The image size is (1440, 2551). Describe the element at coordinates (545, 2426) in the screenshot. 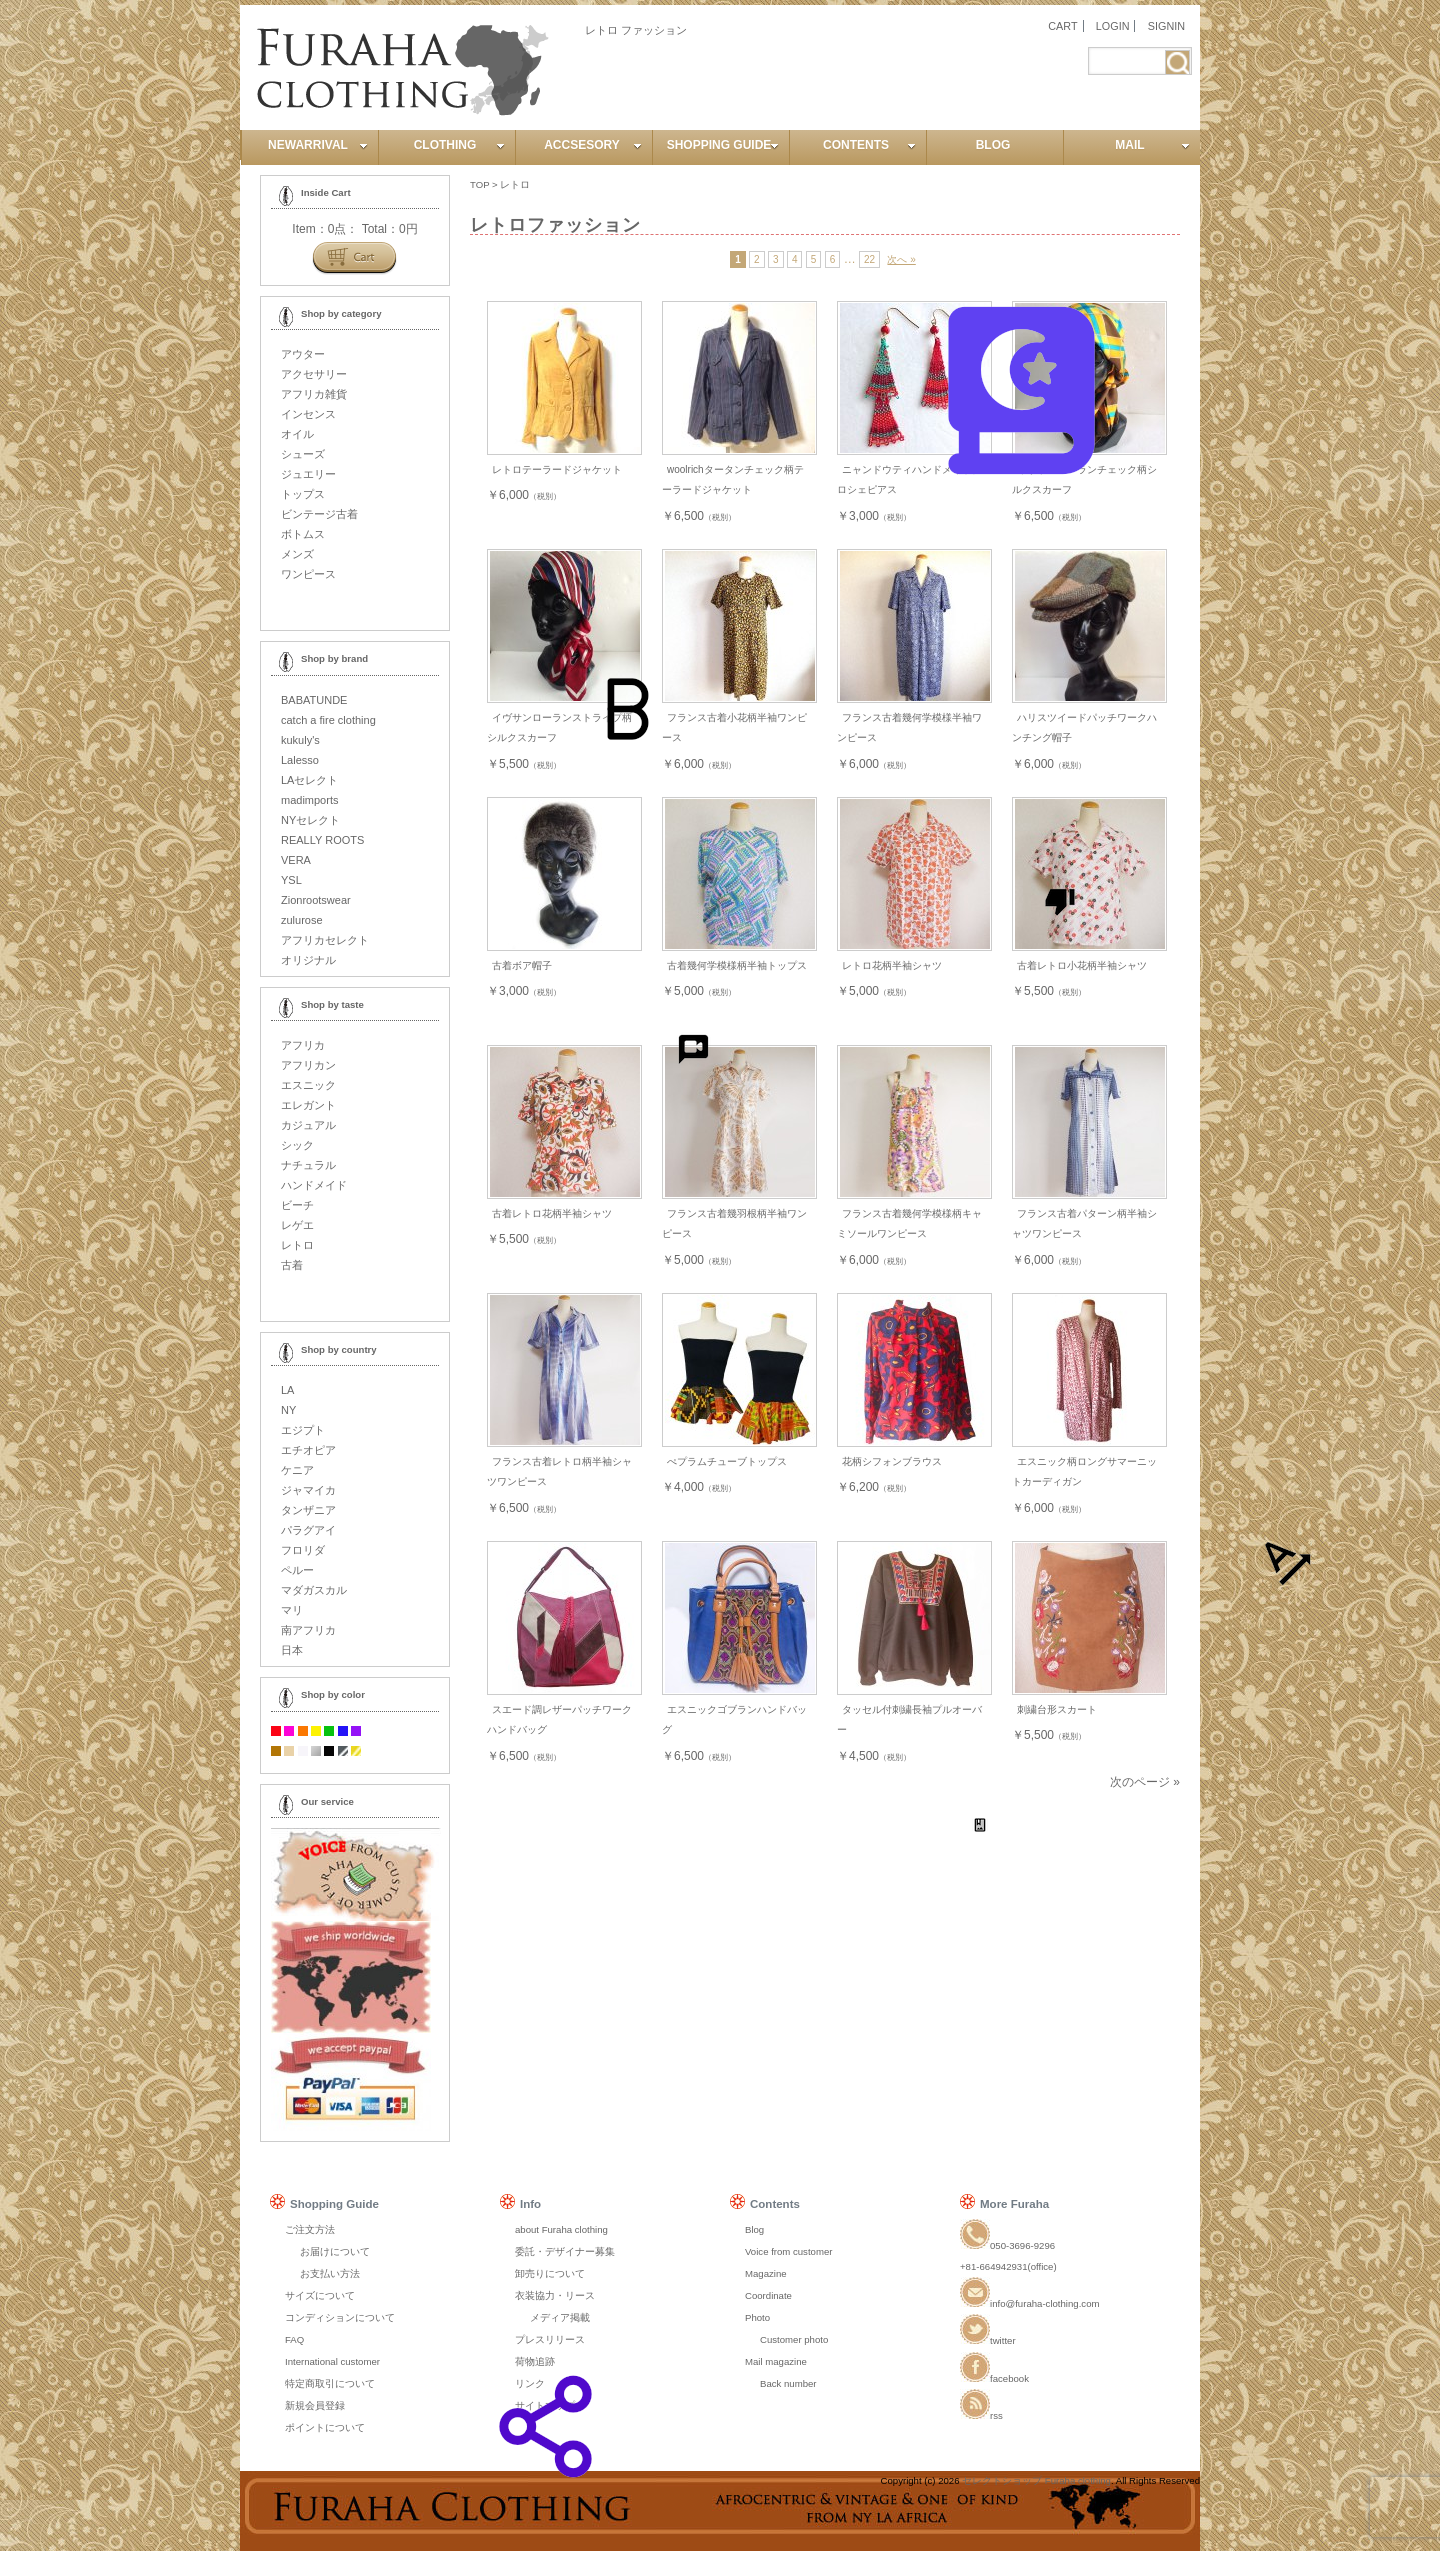

I see `share content with others` at that location.